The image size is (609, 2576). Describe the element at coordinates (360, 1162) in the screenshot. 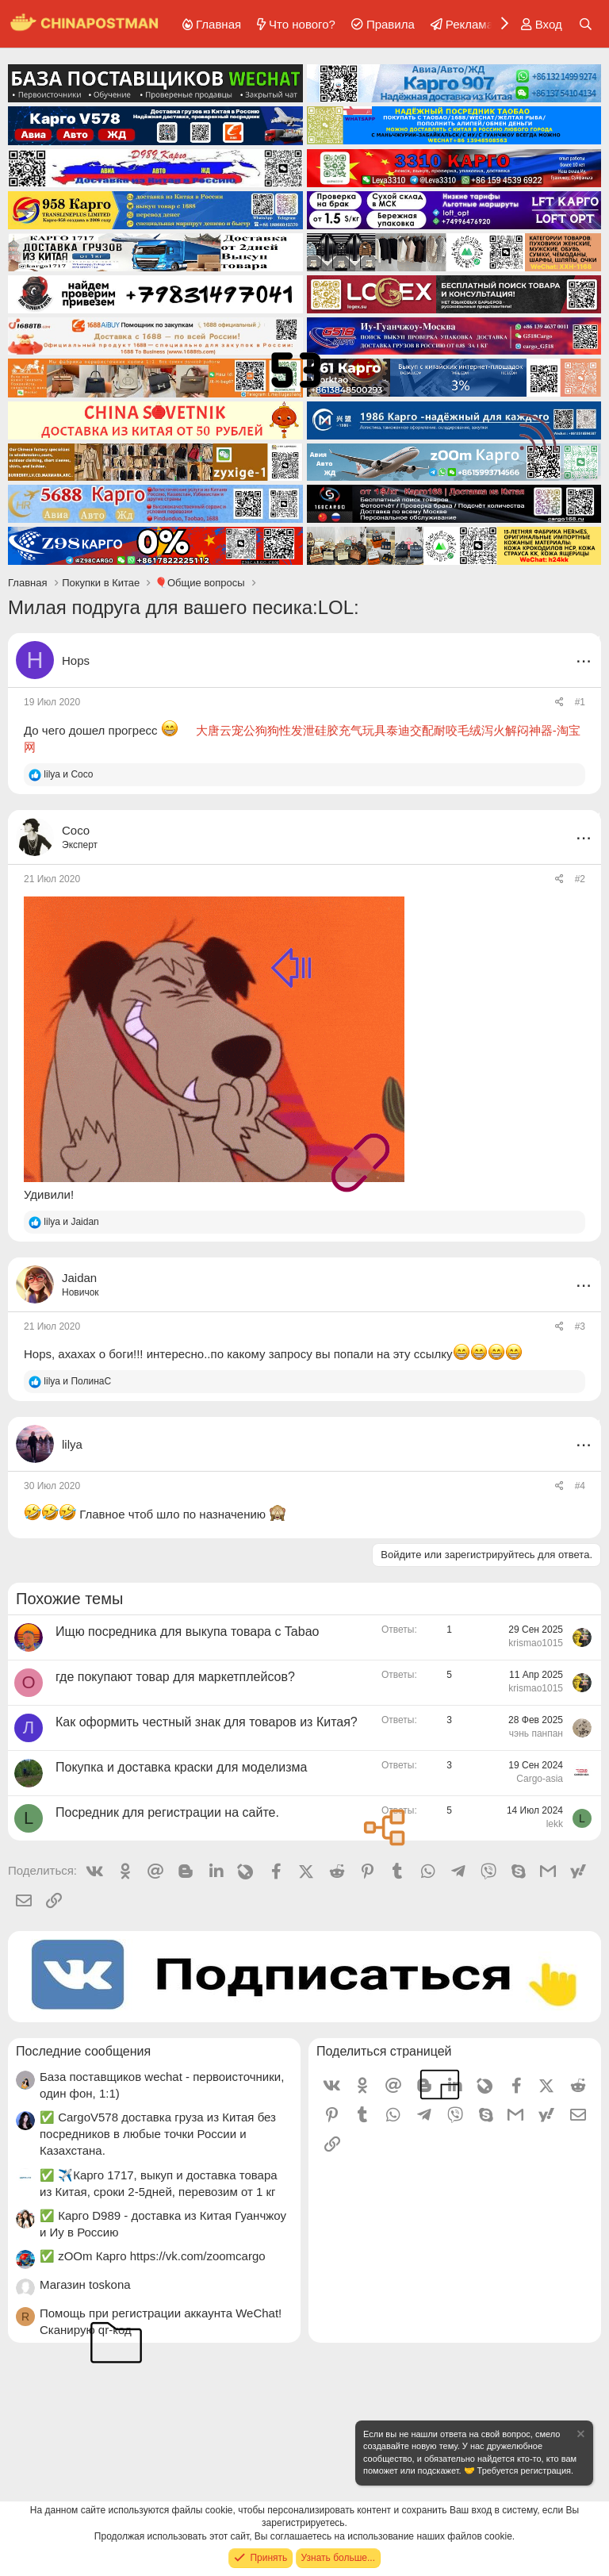

I see `disconnect or unlink connected items` at that location.